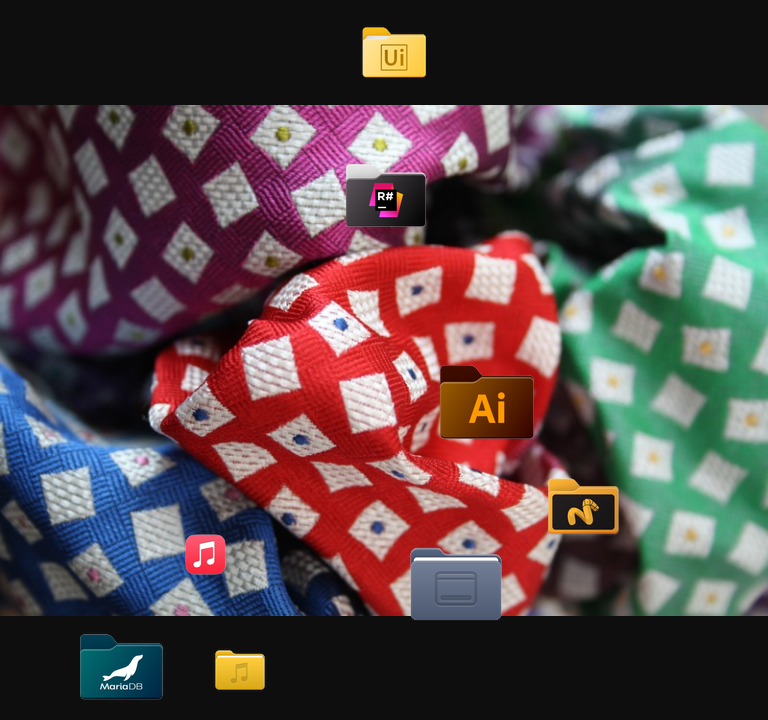 Image resolution: width=768 pixels, height=720 pixels. I want to click on open folder containing adobe illustrator files, so click(486, 404).